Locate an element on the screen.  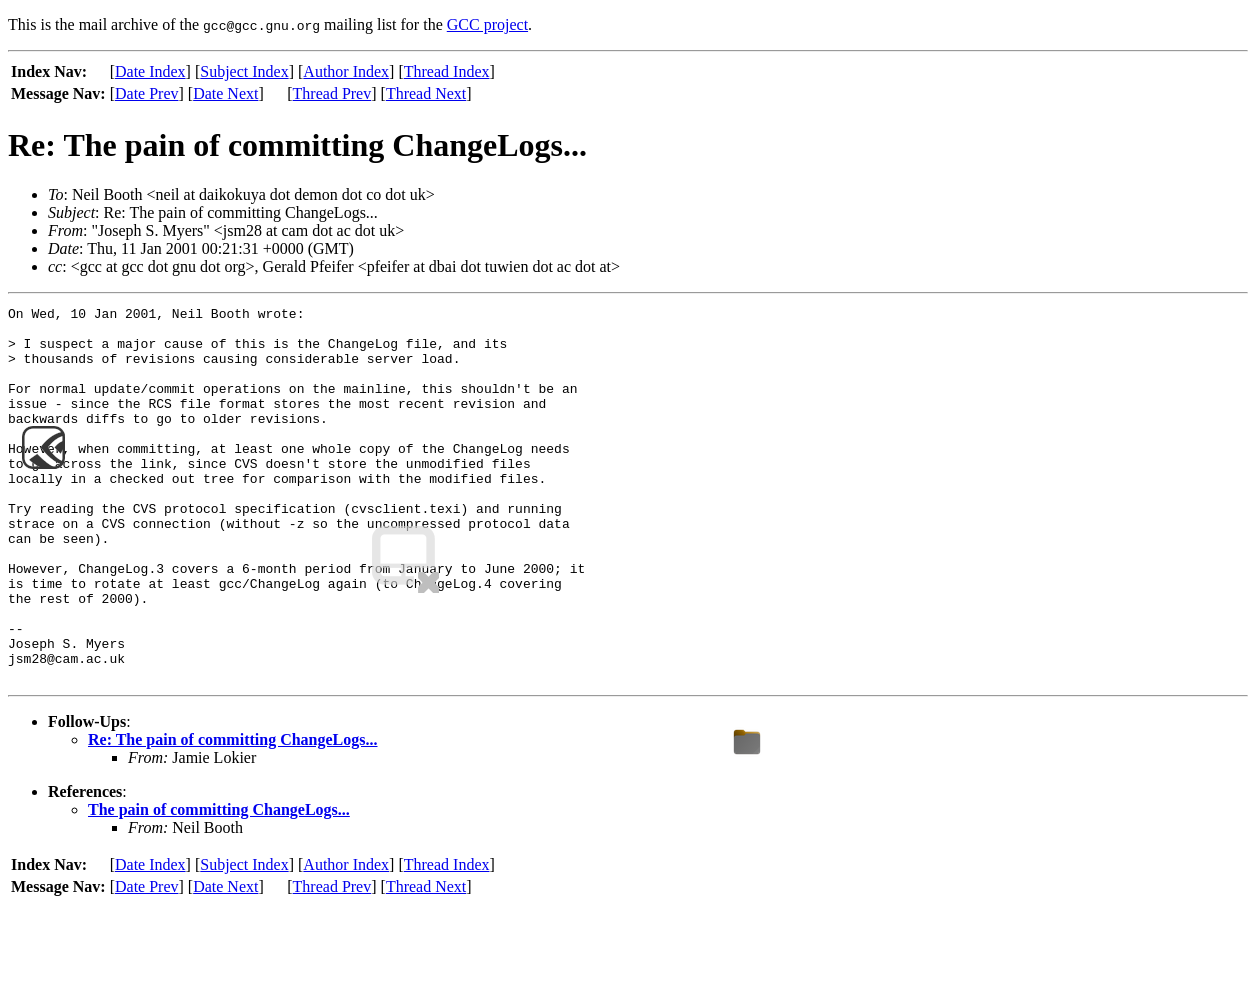
touchpad is currently disabled is located at coordinates (405, 559).